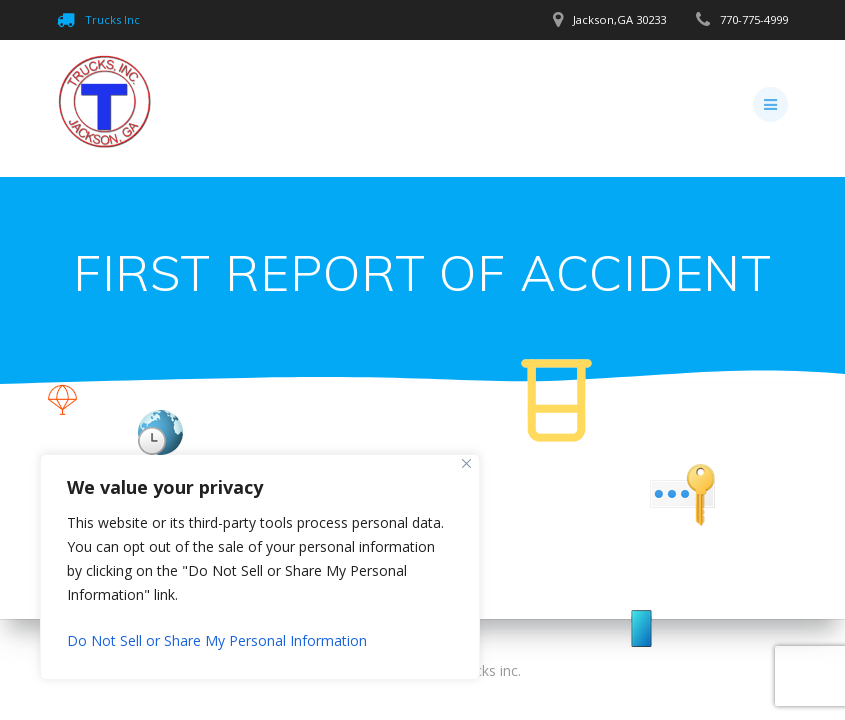 This screenshot has height=720, width=845. I want to click on view world clock or time zones, so click(160, 432).